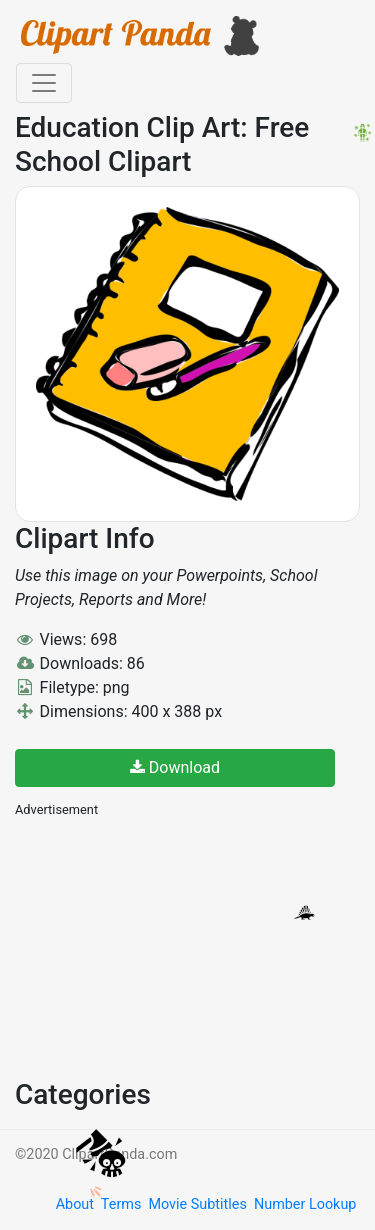 The width and height of the screenshot is (375, 1230). What do you see at coordinates (97, 1193) in the screenshot?
I see `indicates acupuncture or needle-based treatment` at bounding box center [97, 1193].